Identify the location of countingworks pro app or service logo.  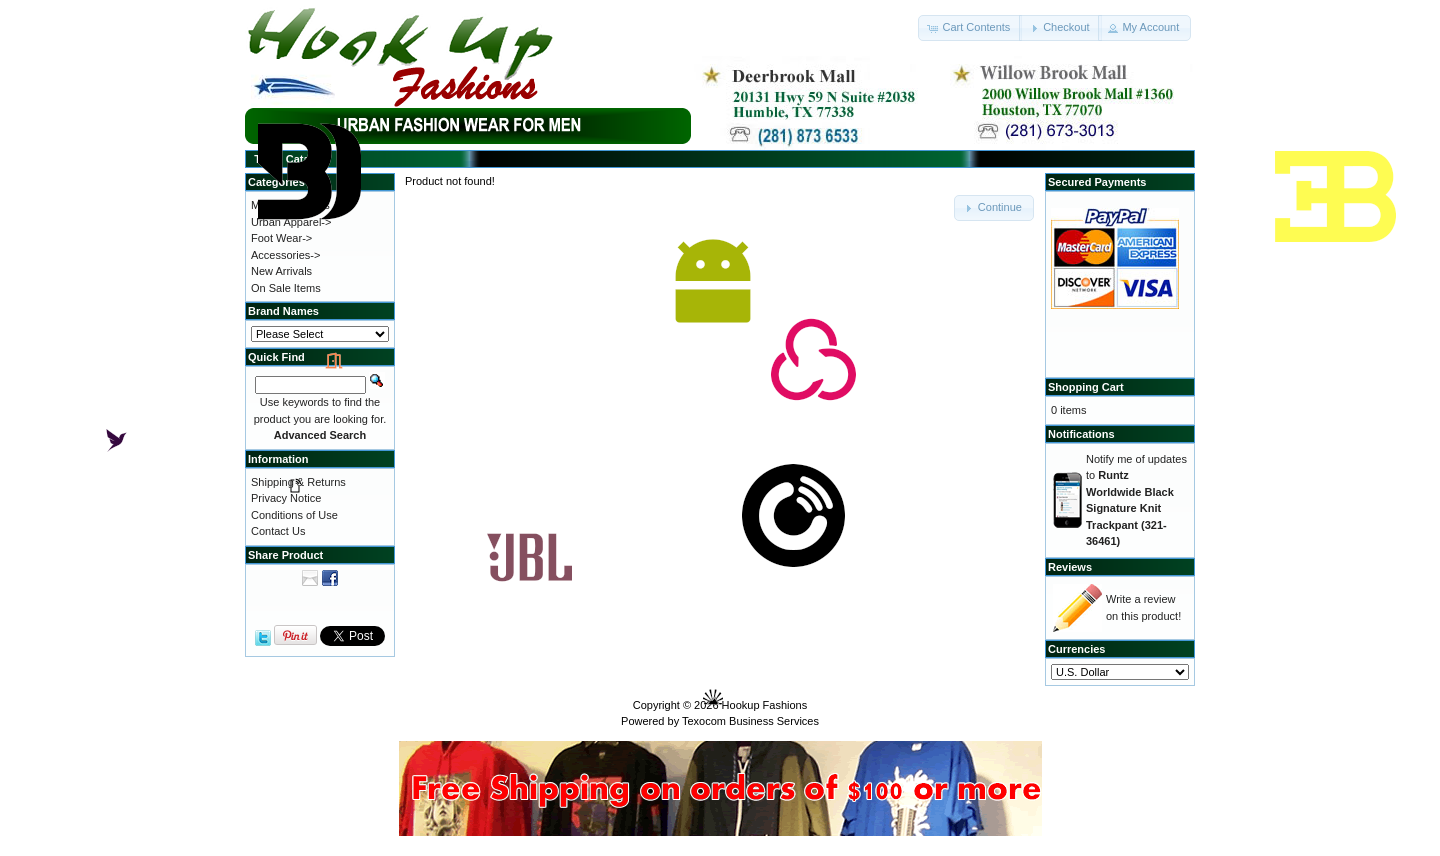
(813, 359).